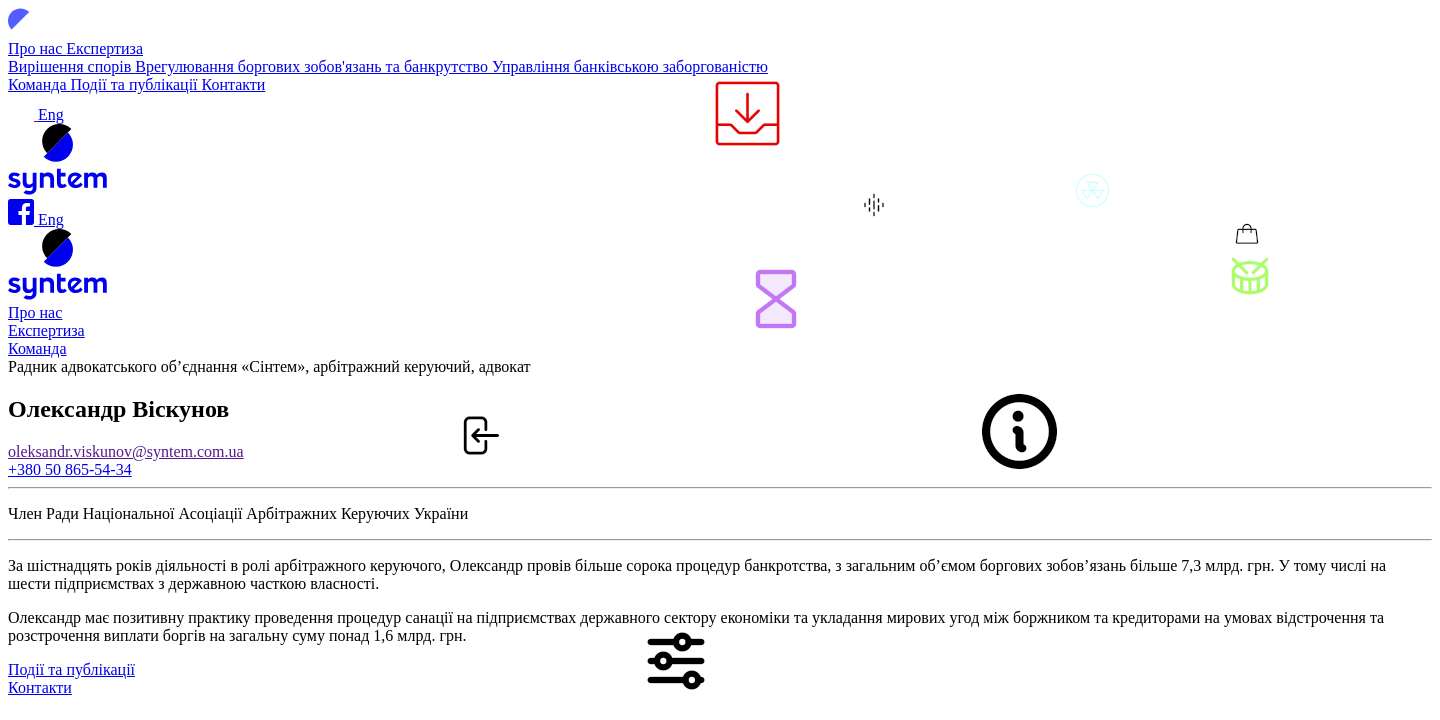 The image size is (1440, 720). I want to click on download file to inbox or tray, so click(747, 113).